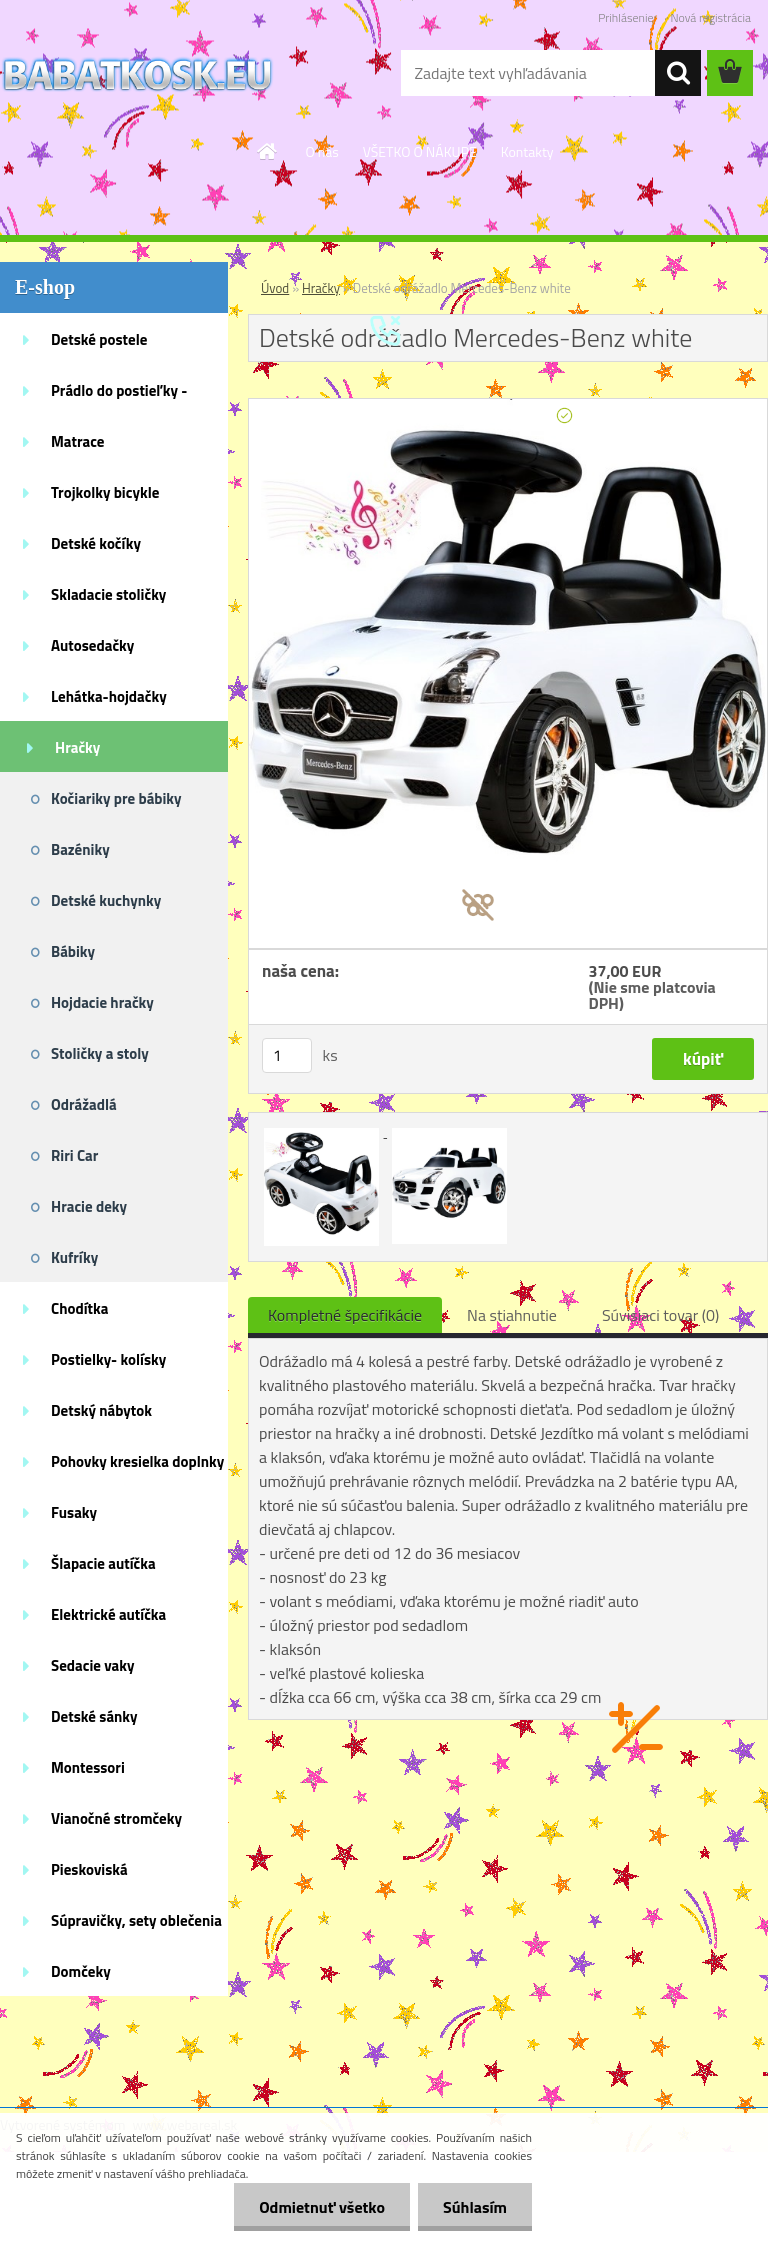 The height and width of the screenshot is (2247, 768). Describe the element at coordinates (386, 330) in the screenshot. I see `end or cancel a phone call` at that location.